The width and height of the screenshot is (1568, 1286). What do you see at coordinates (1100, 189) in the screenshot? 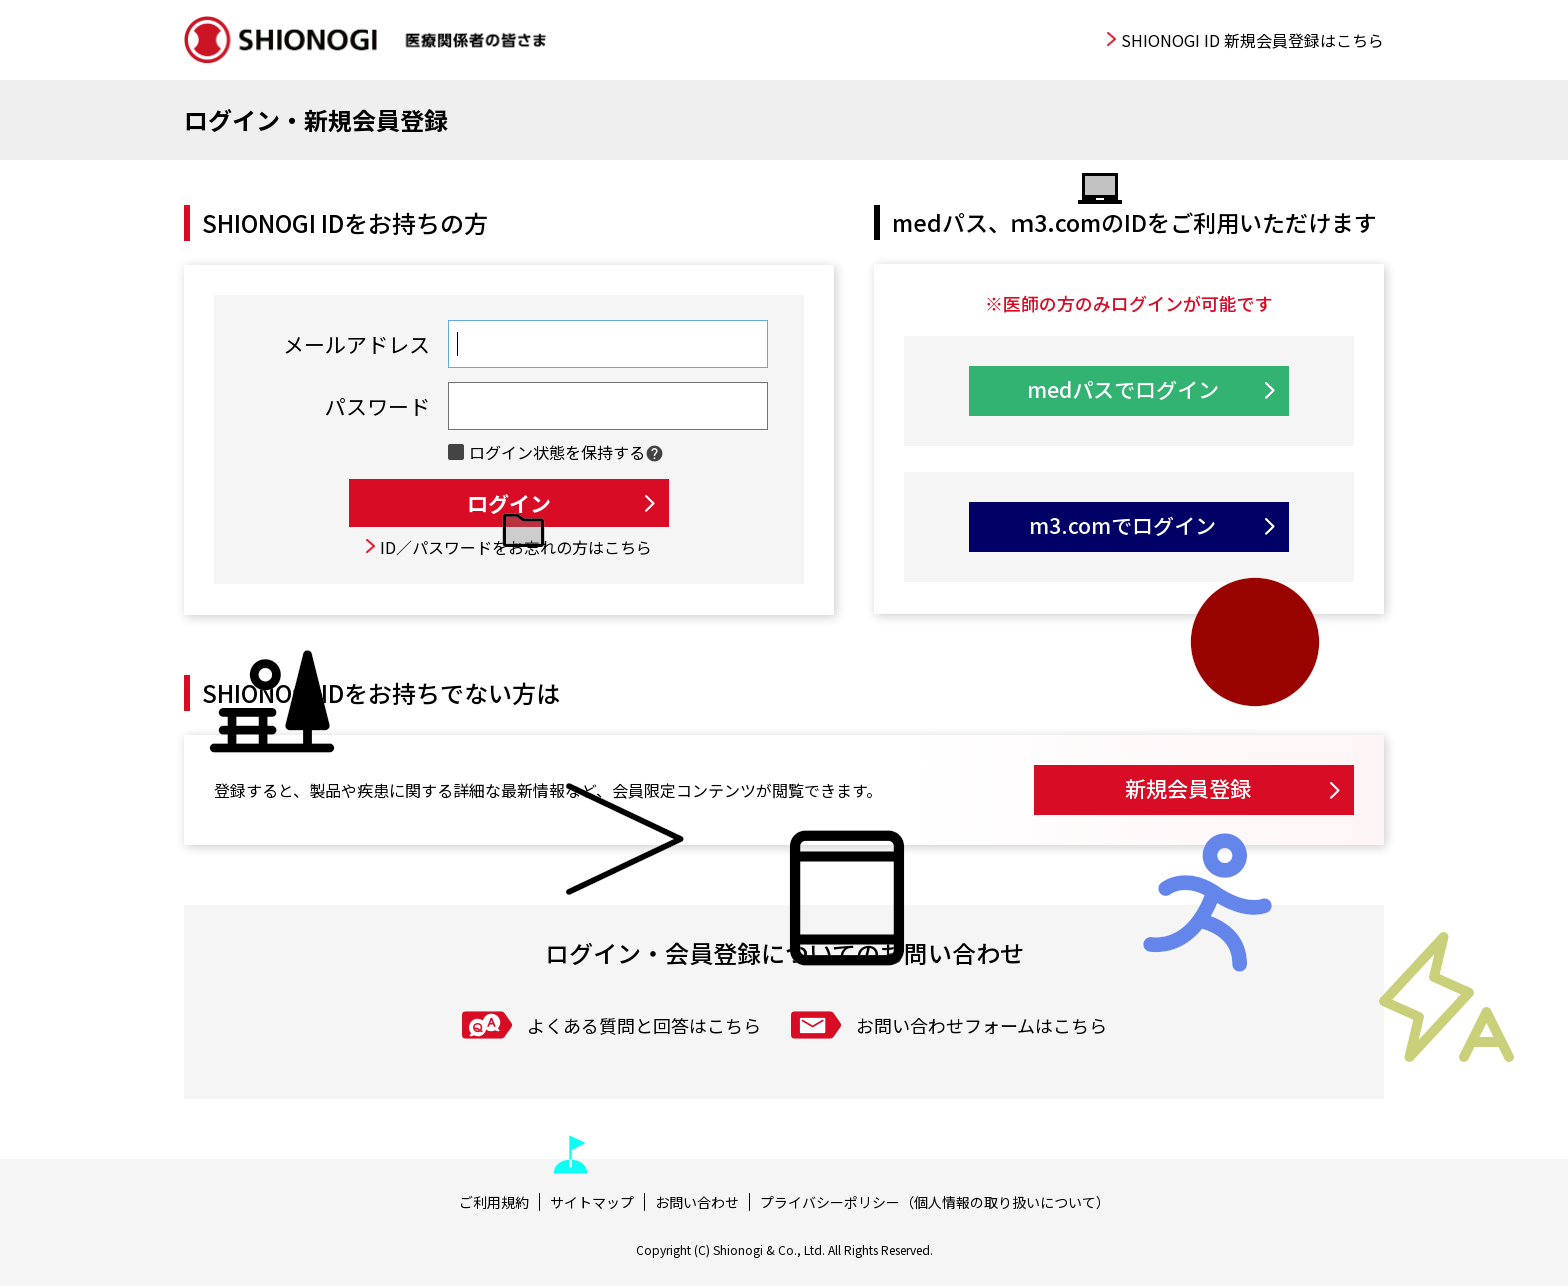
I see `access chromebook or laptop settings` at bounding box center [1100, 189].